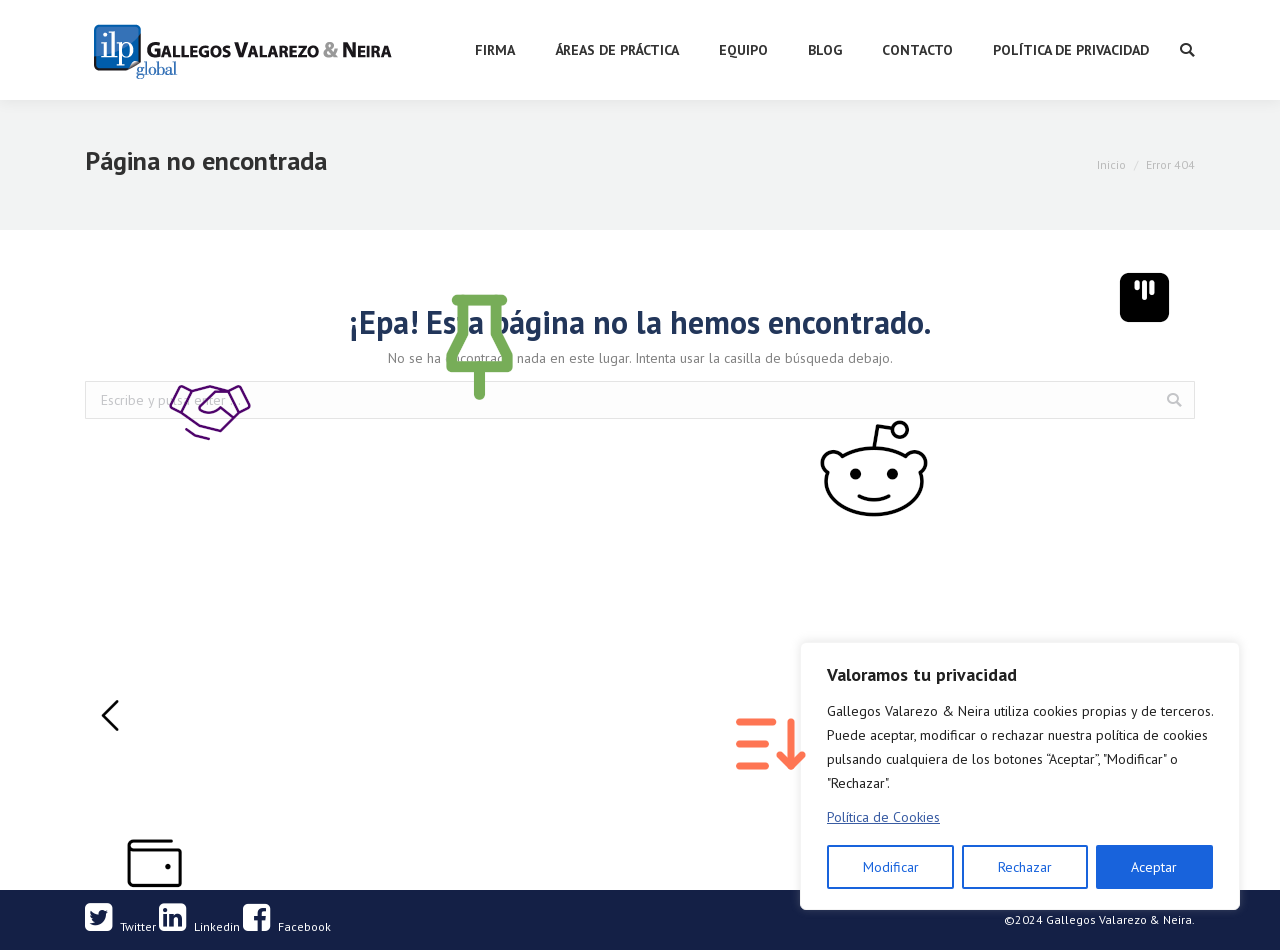 This screenshot has height=950, width=1280. What do you see at coordinates (210, 410) in the screenshot?
I see `indicates a partnership or collaboration feature` at bounding box center [210, 410].